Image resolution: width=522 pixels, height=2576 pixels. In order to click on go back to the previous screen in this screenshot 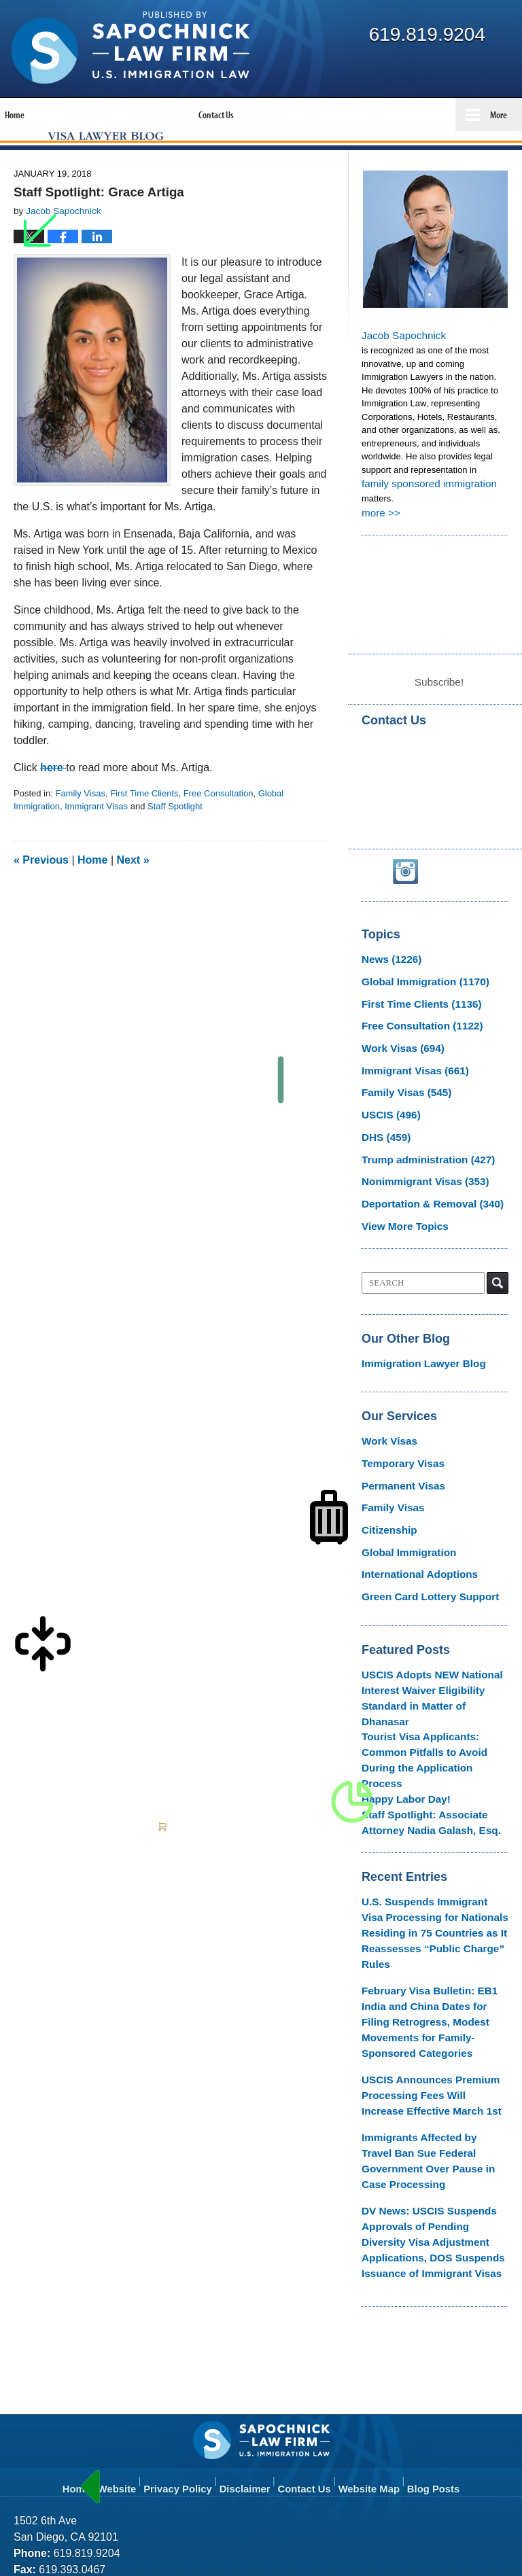, I will do `click(92, 2486)`.